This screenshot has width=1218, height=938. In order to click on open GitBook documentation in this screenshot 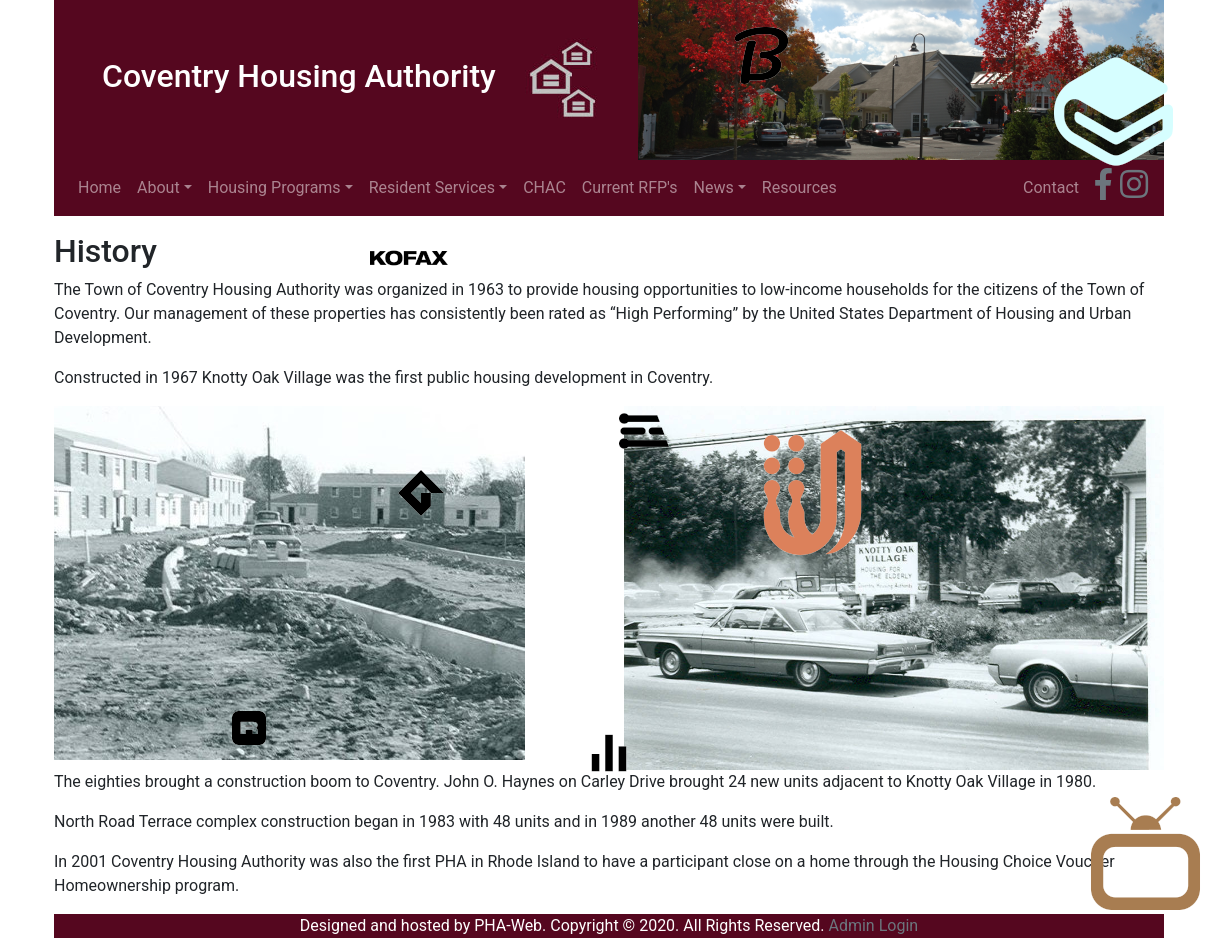, I will do `click(1113, 111)`.